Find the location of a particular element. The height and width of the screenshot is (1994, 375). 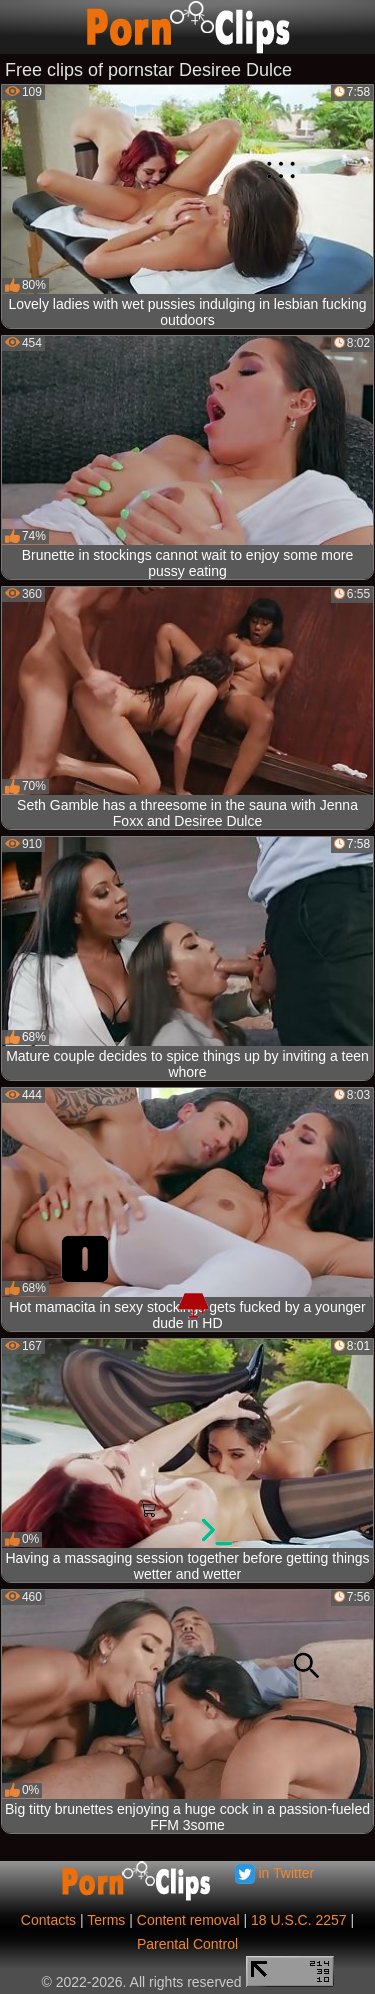

search for content or items is located at coordinates (307, 1666).